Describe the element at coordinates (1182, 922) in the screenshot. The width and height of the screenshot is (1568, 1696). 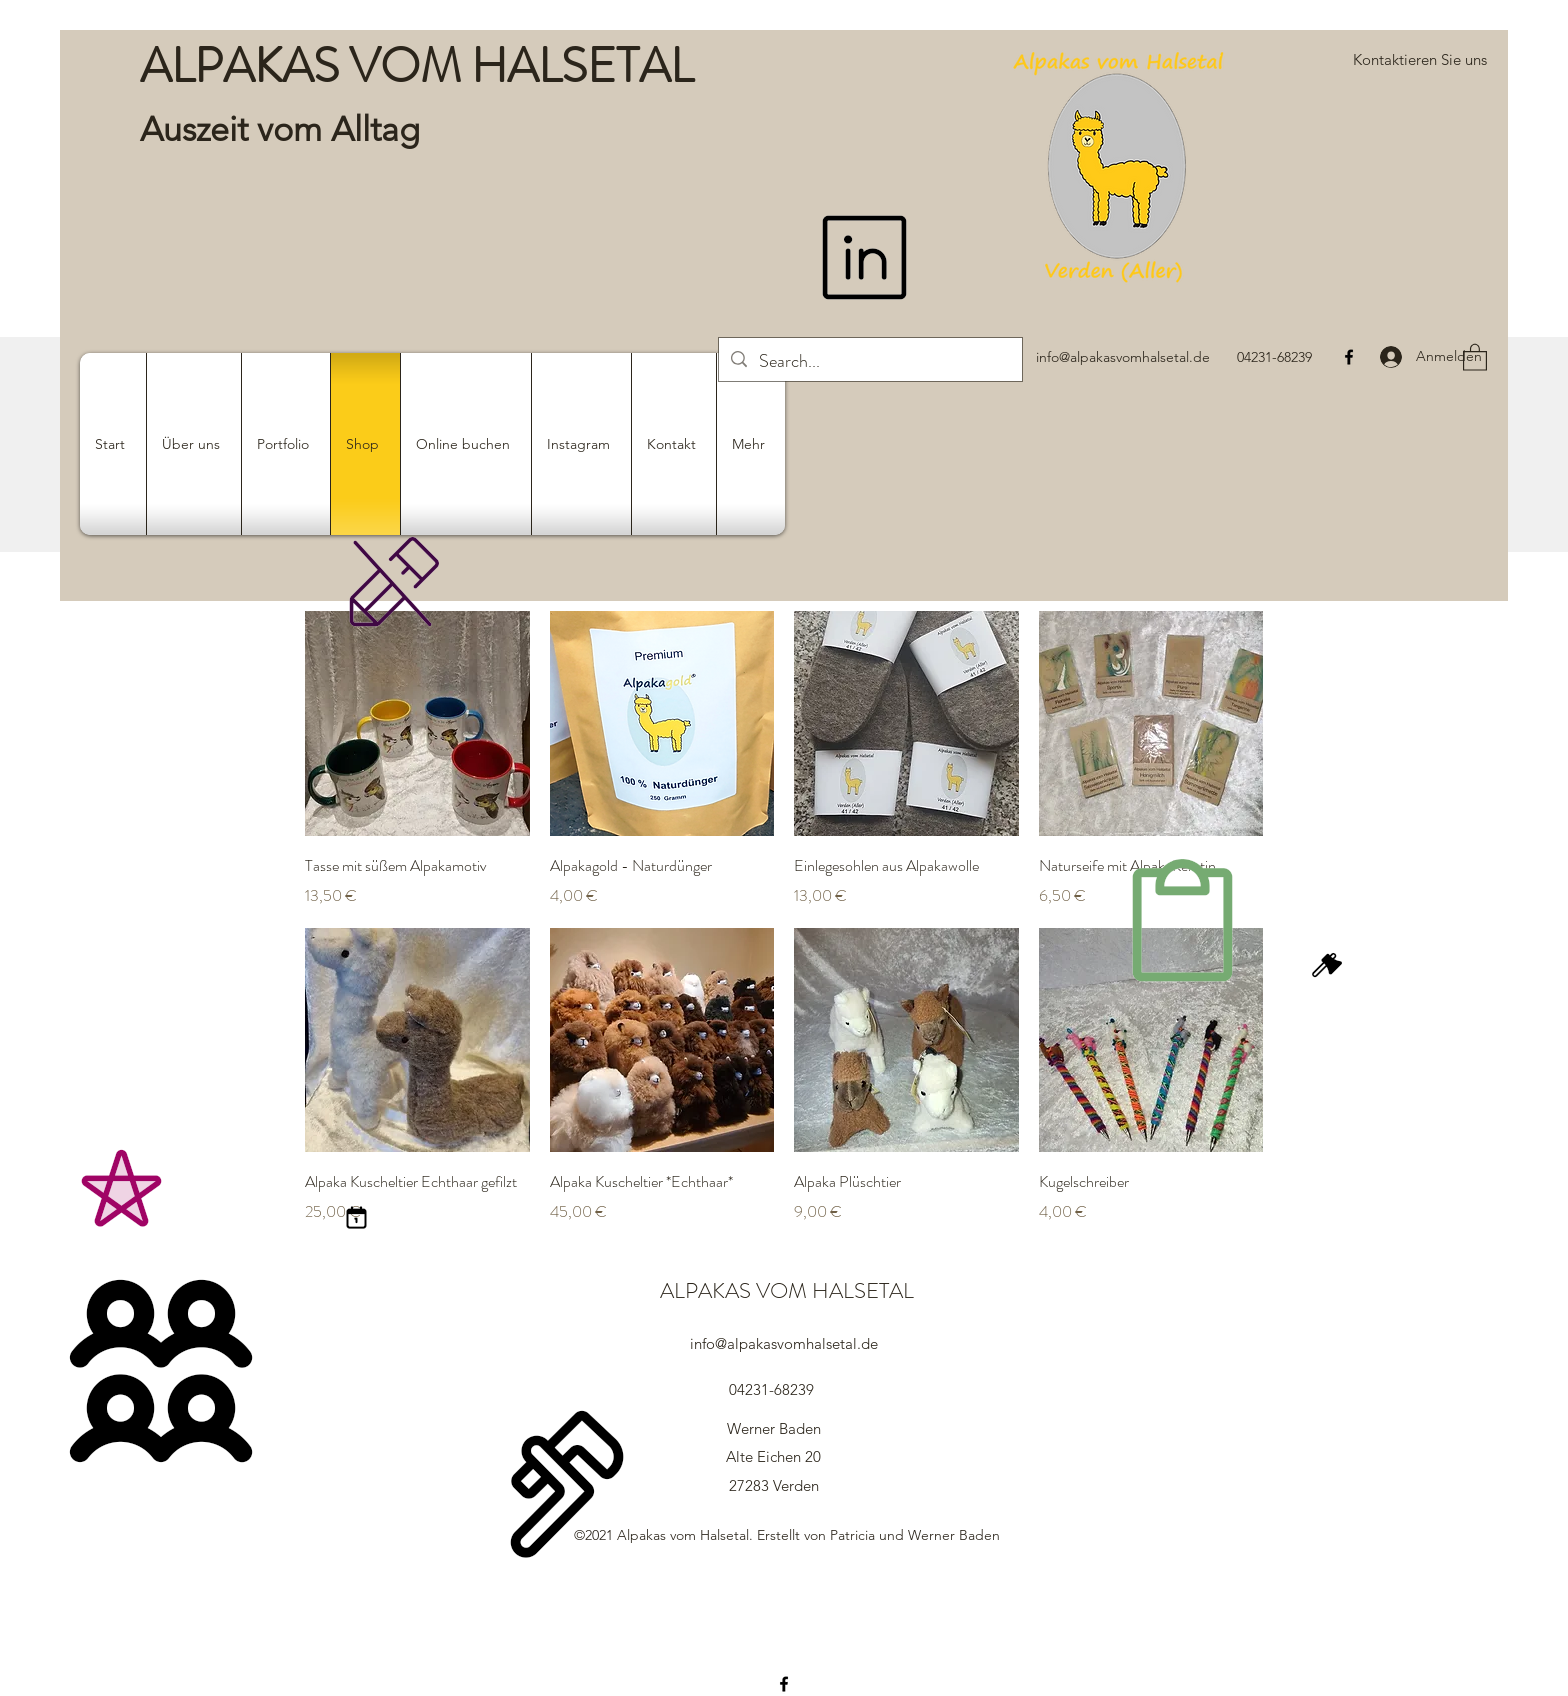
I see `copy to clipboard` at that location.